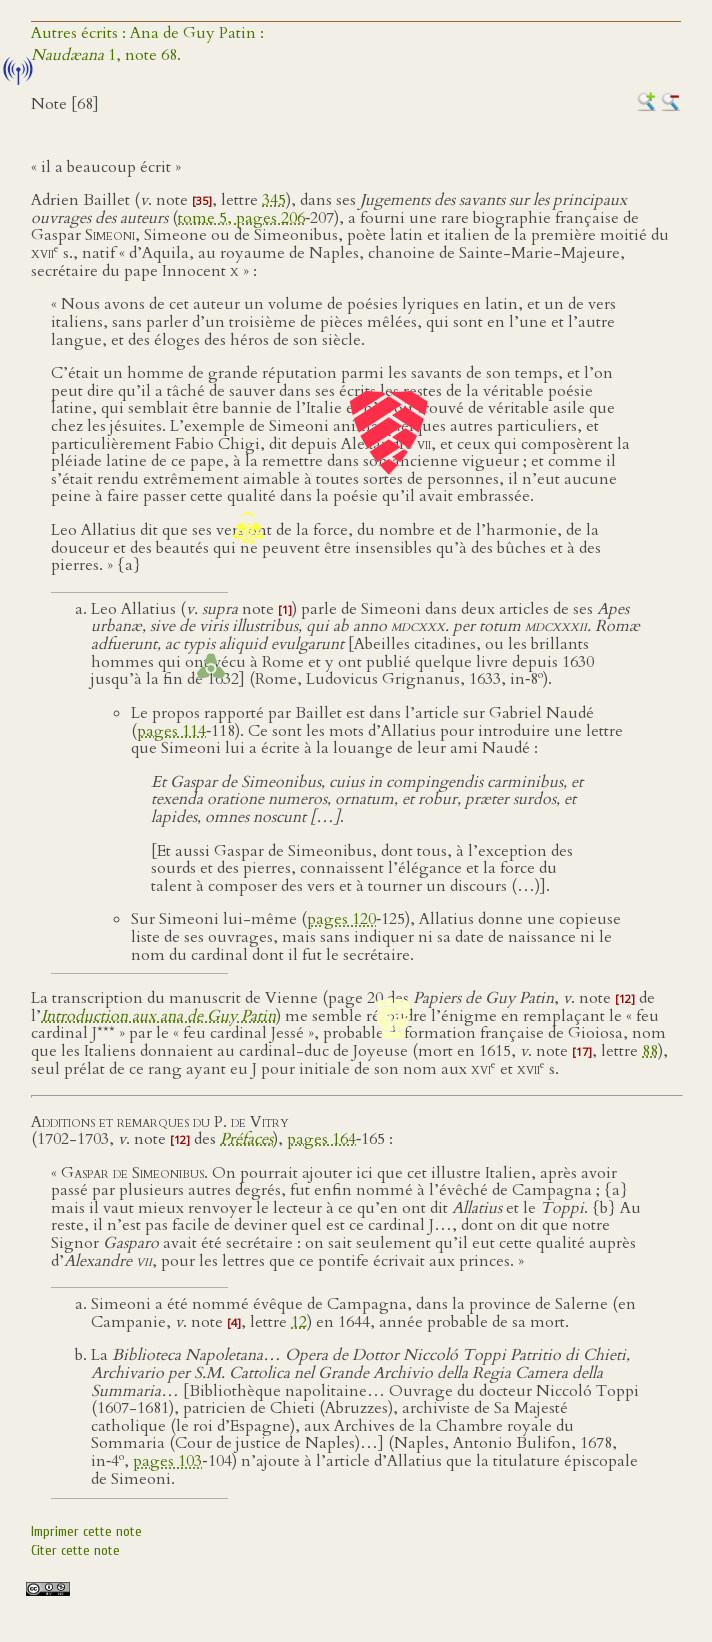 This screenshot has height=1642, width=712. I want to click on indicates strength or power attribute in a game, so click(392, 1018).